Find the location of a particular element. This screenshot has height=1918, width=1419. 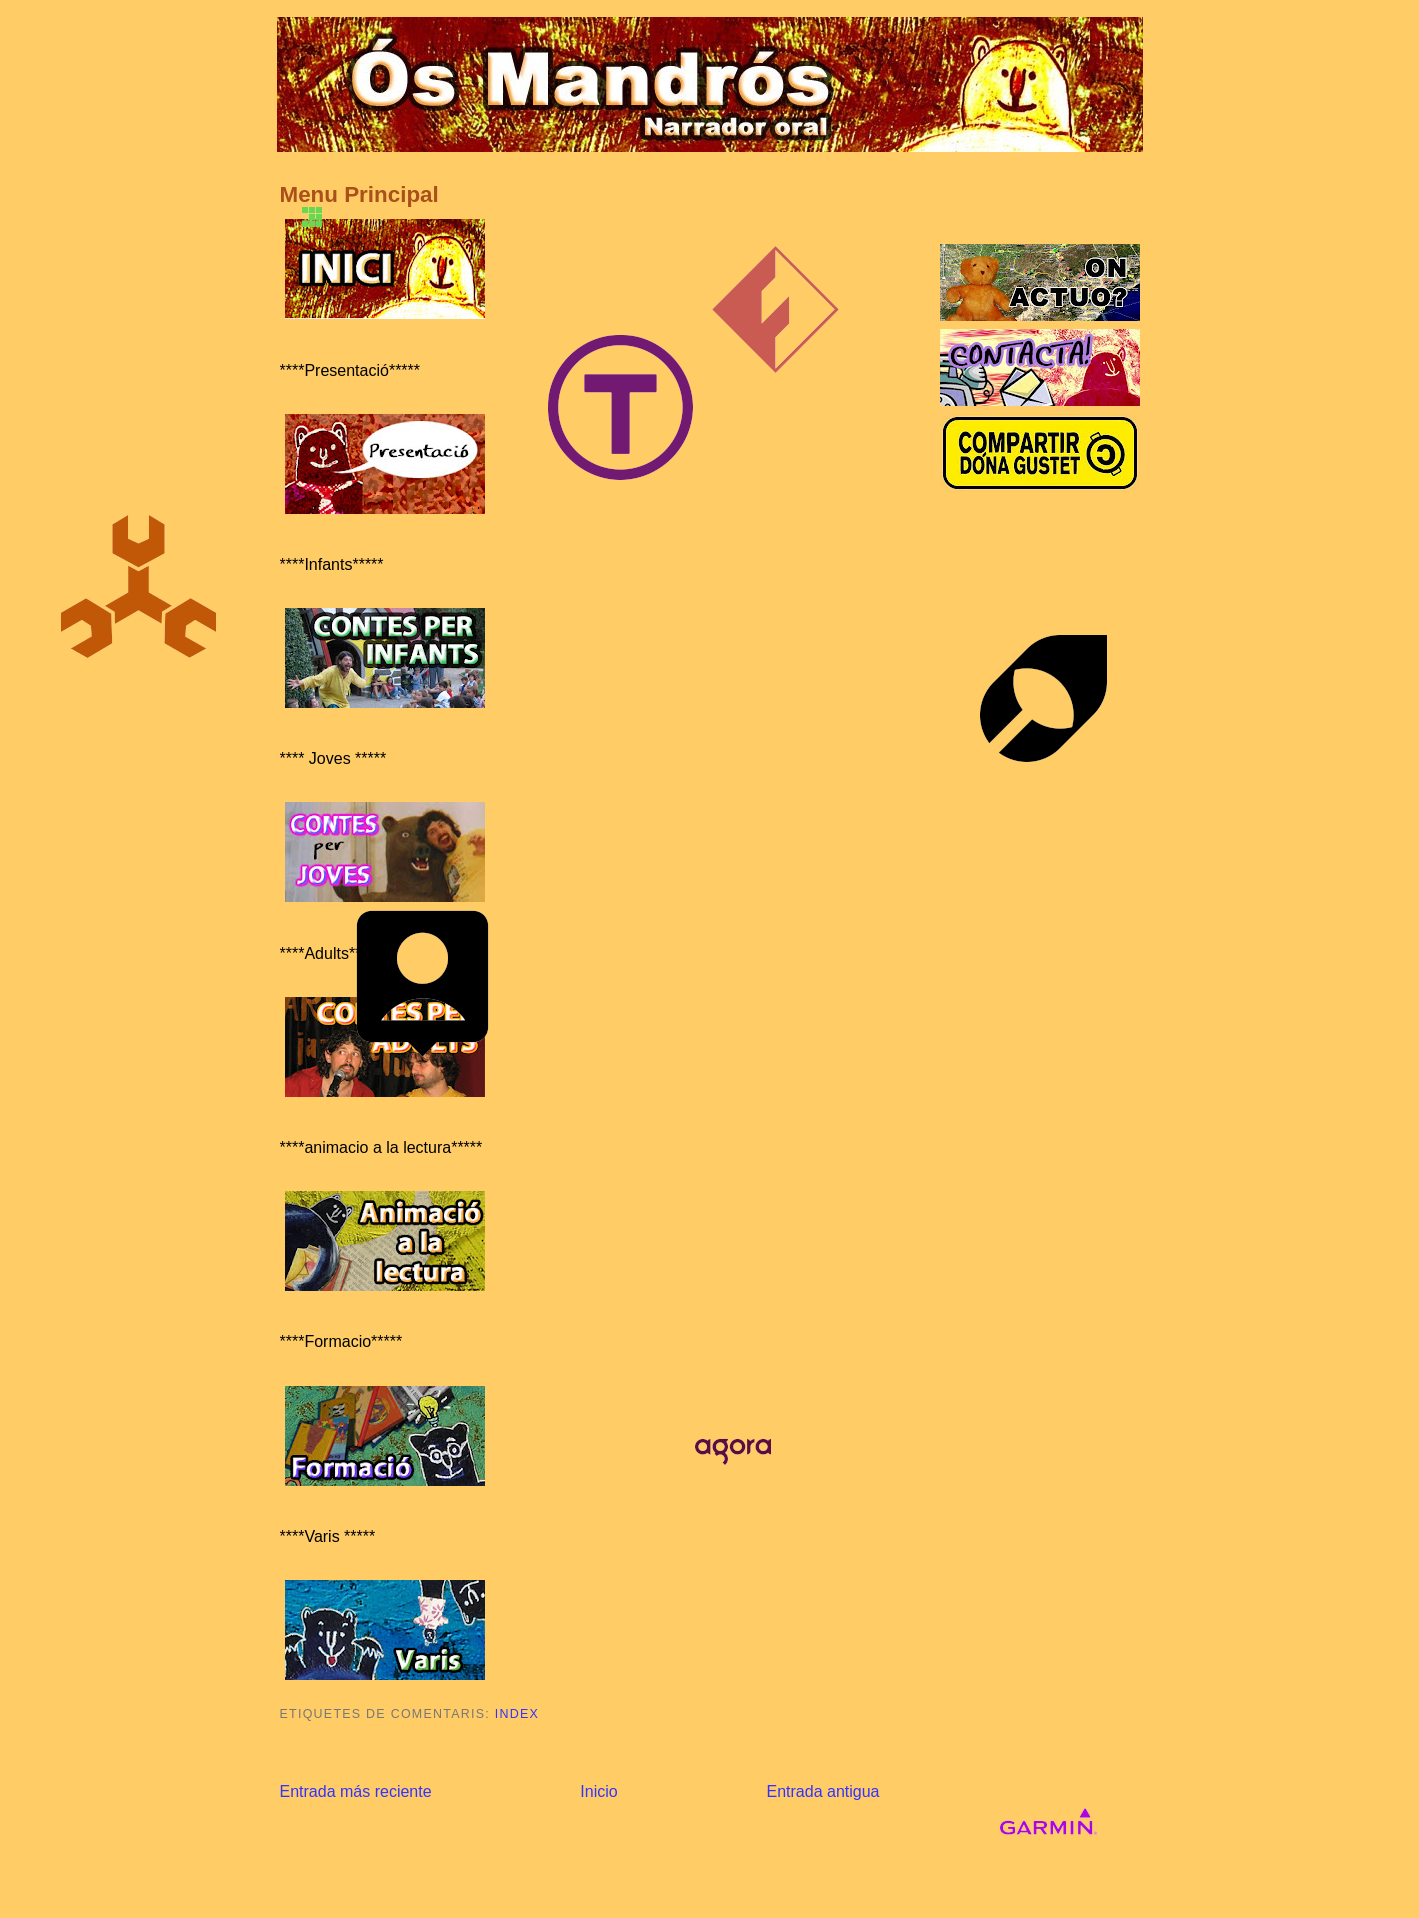

agora brand logo is located at coordinates (733, 1452).